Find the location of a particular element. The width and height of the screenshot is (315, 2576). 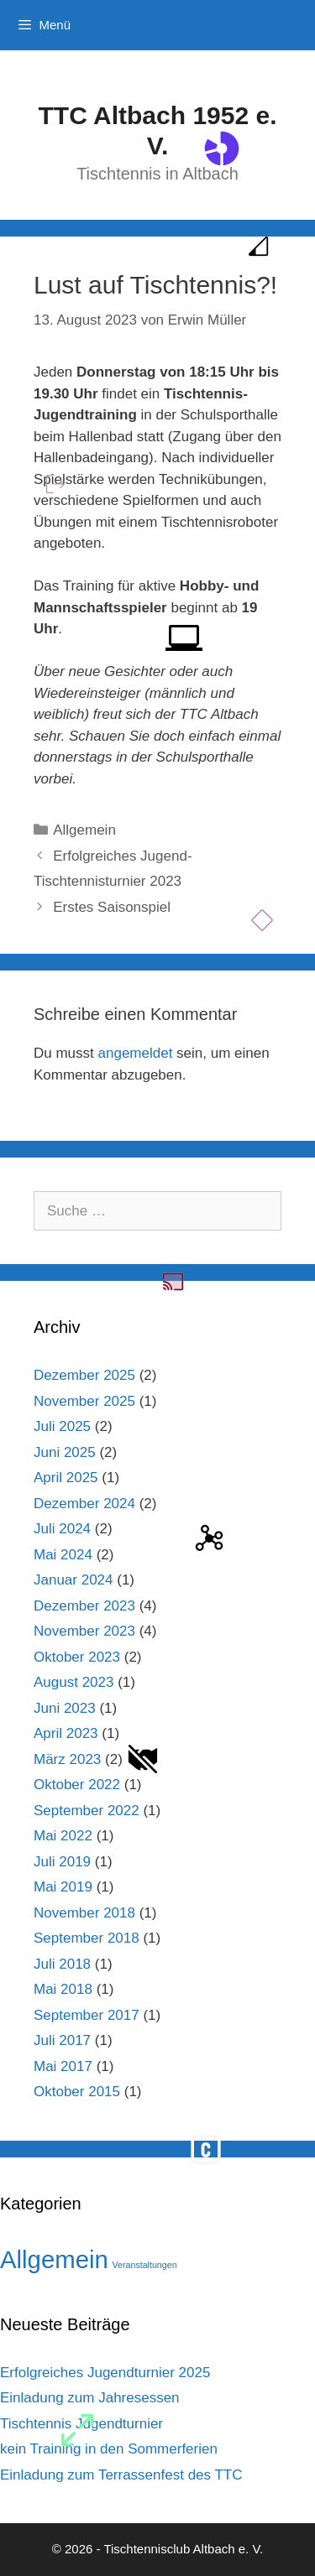

indicates a canceled or declined agreement is located at coordinates (143, 1759).